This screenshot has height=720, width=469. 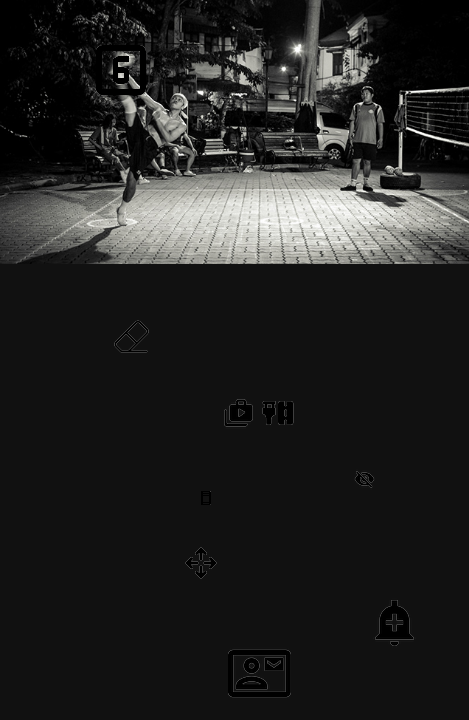 What do you see at coordinates (206, 498) in the screenshot?
I see `view mobile ad placements` at bounding box center [206, 498].